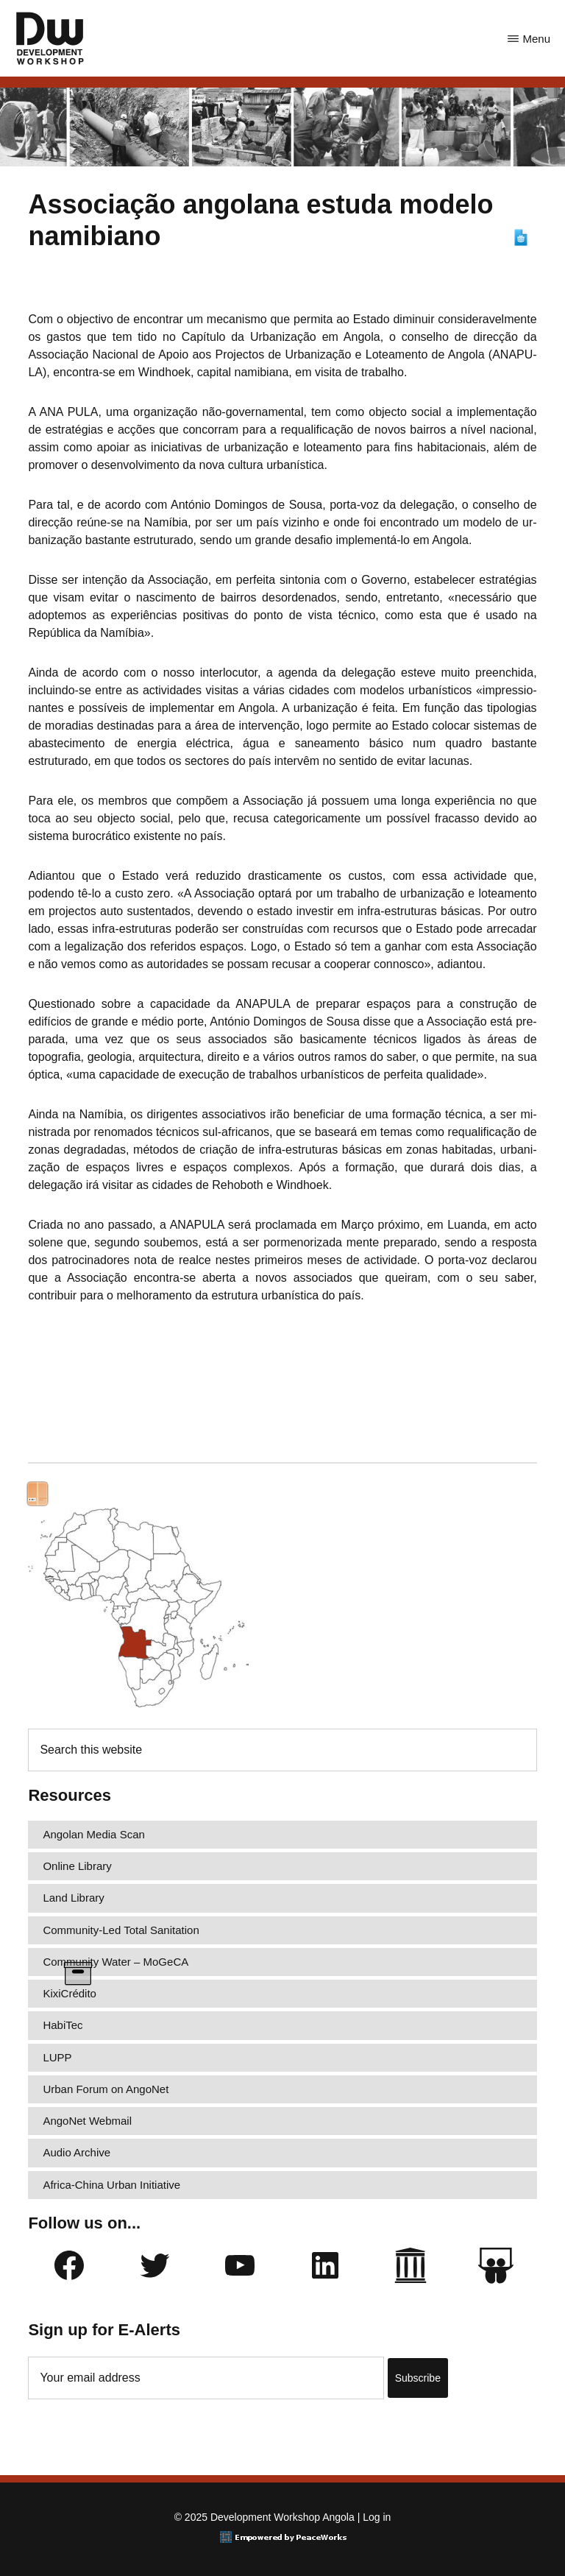 This screenshot has height=2576, width=565. What do you see at coordinates (78, 1973) in the screenshot?
I see `access archived emails` at bounding box center [78, 1973].